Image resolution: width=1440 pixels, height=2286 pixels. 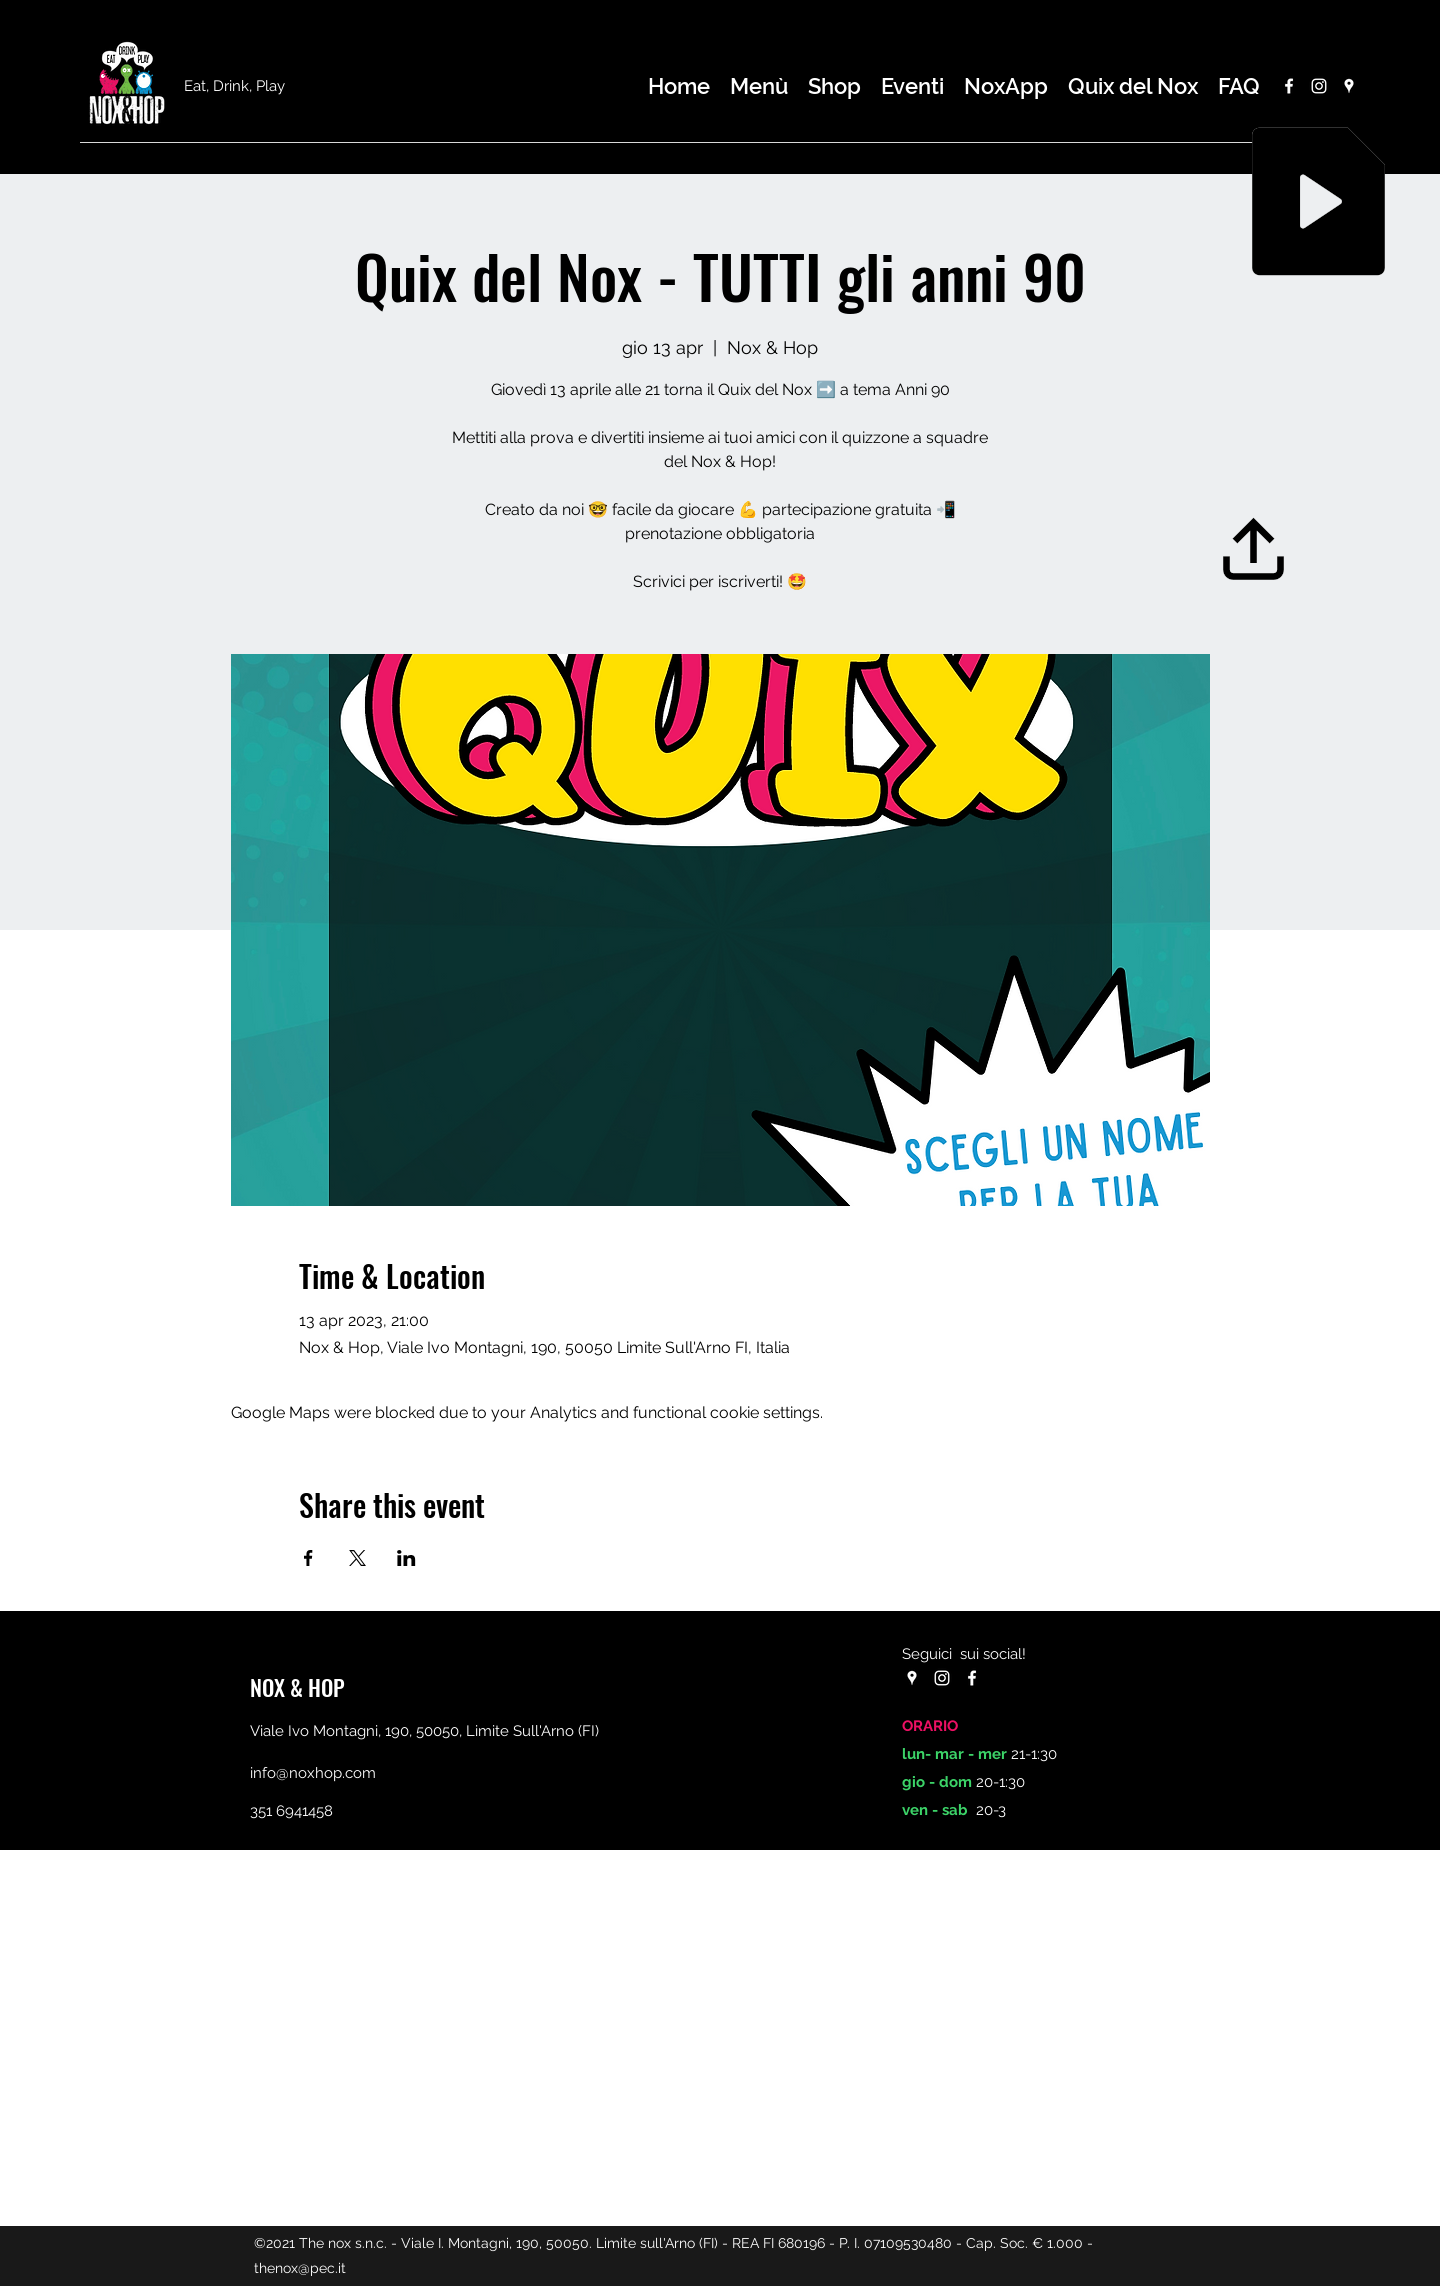 I want to click on share content with others, so click(x=1253, y=549).